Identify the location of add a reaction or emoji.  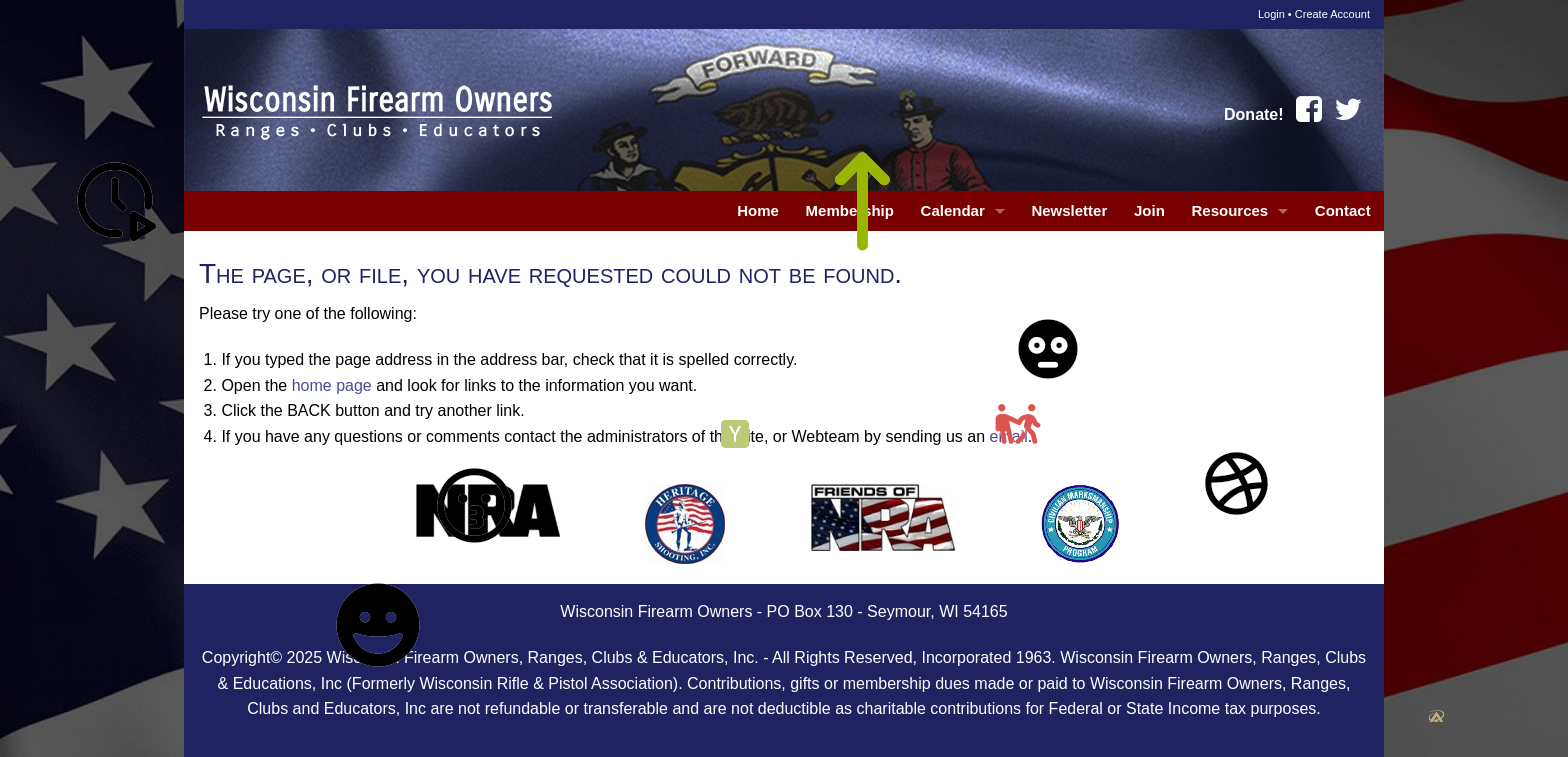
(378, 625).